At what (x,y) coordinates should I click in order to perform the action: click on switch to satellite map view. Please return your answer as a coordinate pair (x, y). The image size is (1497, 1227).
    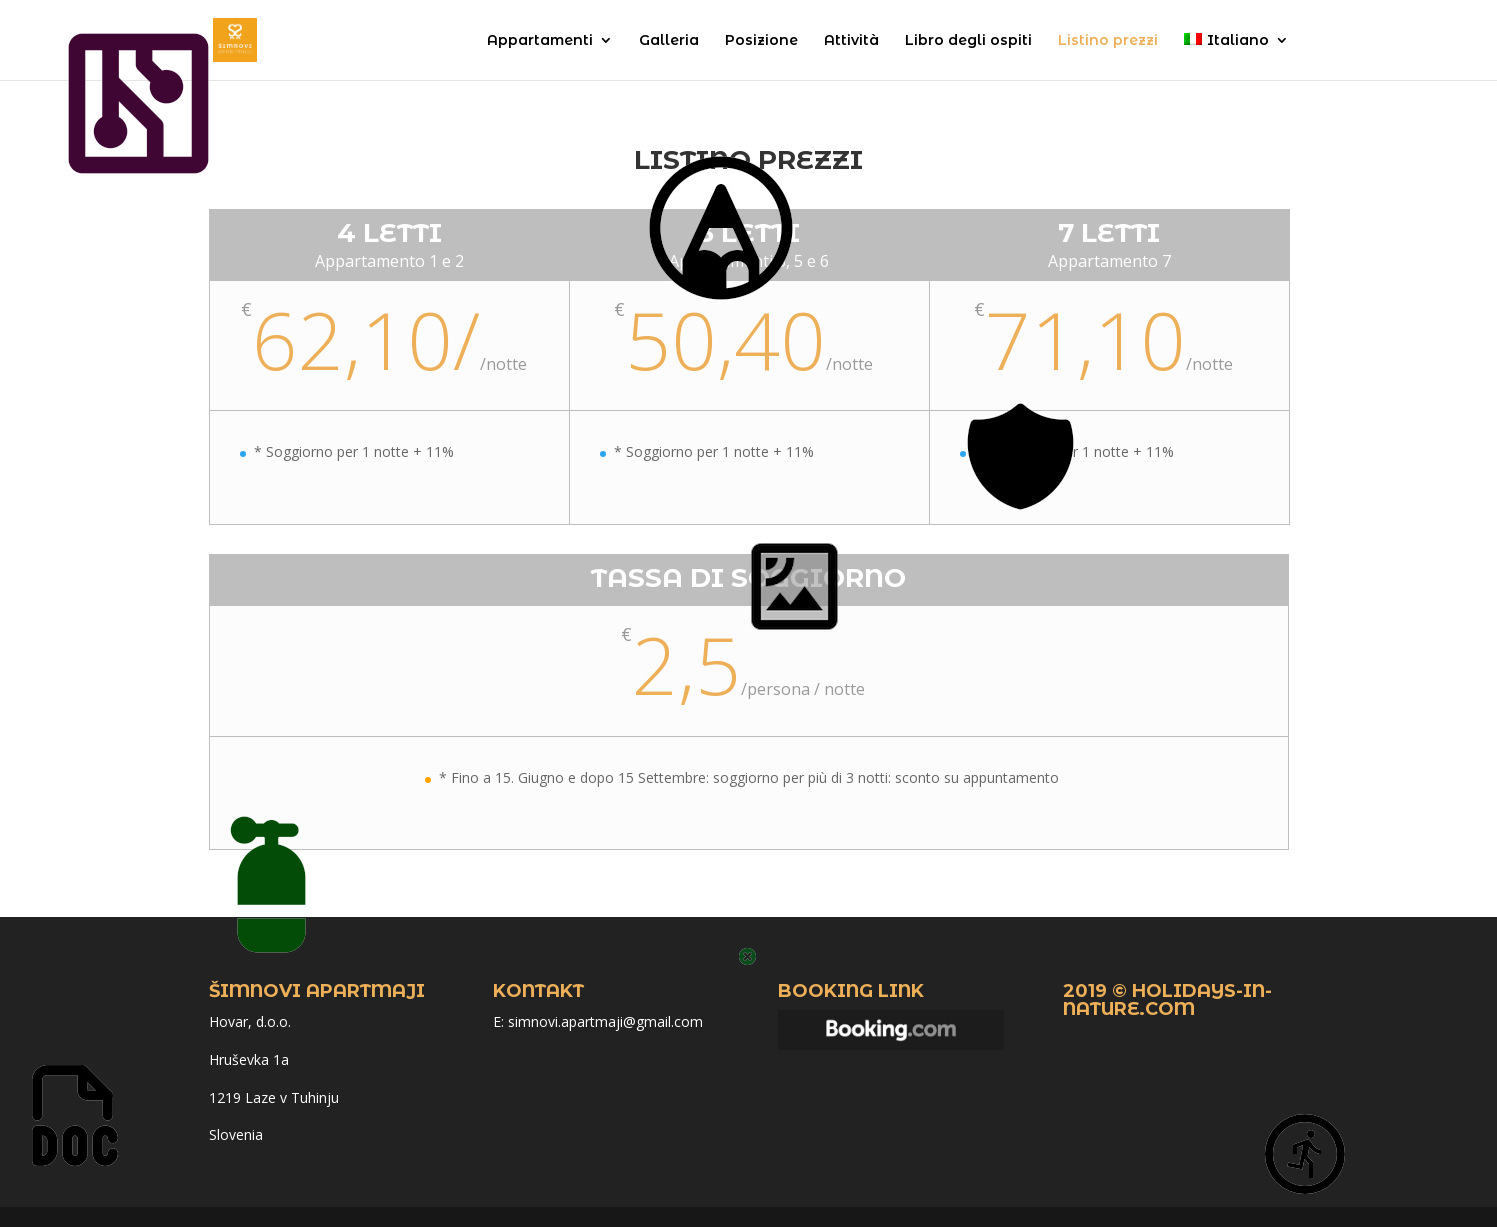
    Looking at the image, I should click on (794, 586).